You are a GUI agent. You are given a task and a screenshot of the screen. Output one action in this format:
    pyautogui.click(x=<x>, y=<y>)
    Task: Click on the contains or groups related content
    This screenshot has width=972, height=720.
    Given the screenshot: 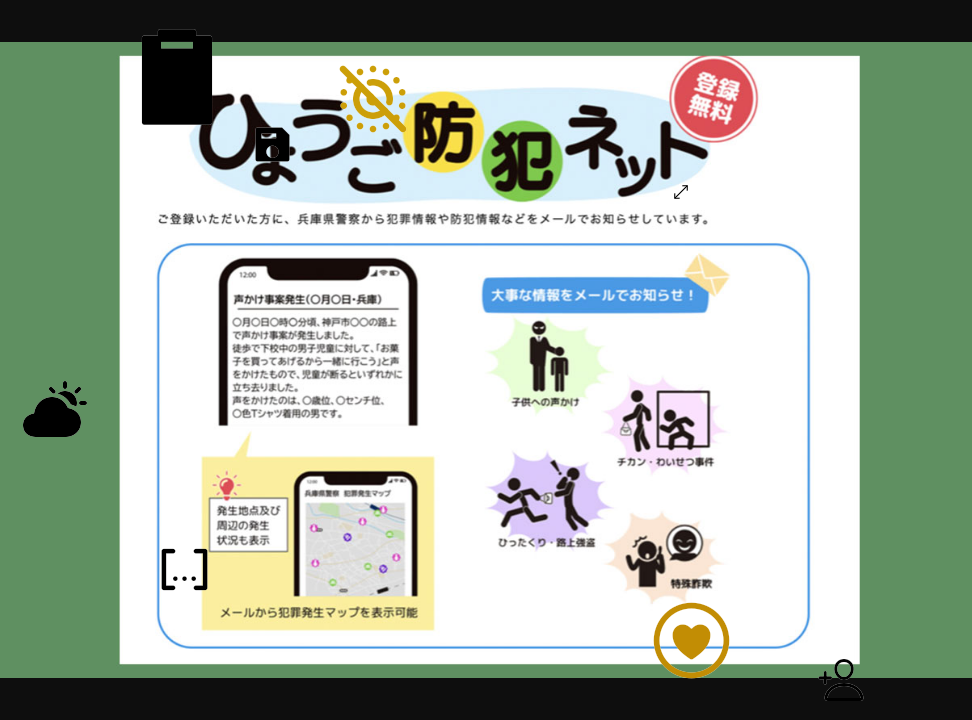 What is the action you would take?
    pyautogui.click(x=184, y=569)
    